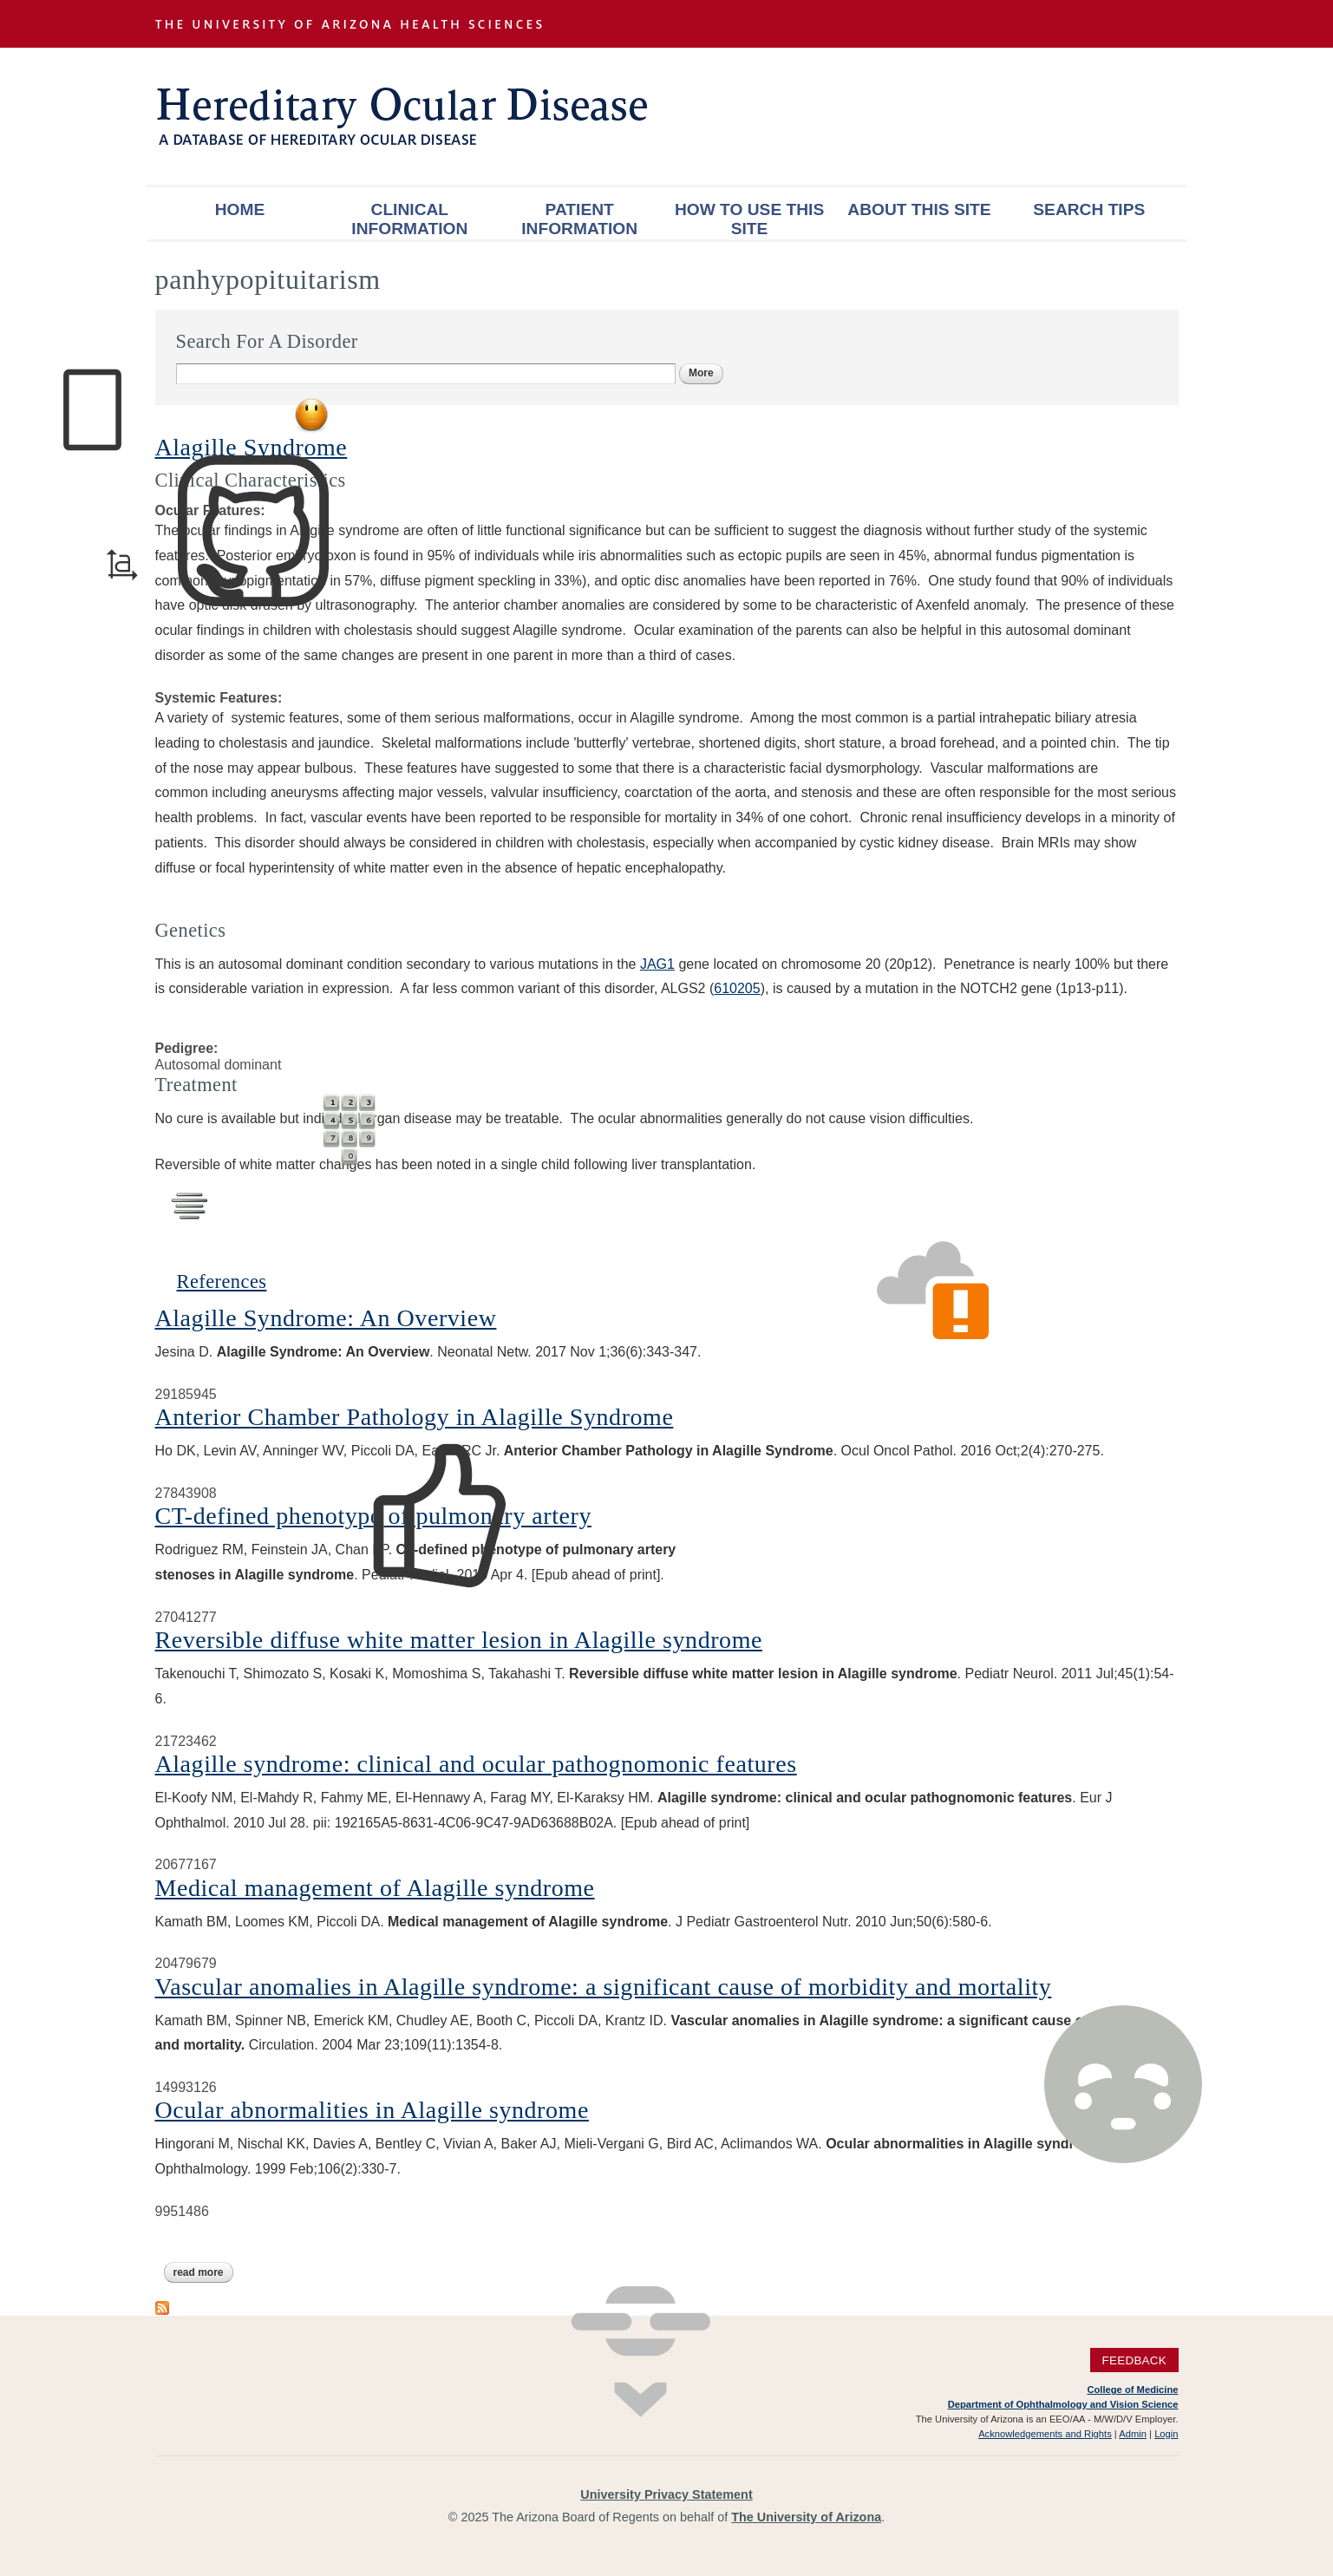 Image resolution: width=1333 pixels, height=2576 pixels. What do you see at coordinates (640, 2347) in the screenshot?
I see `insert a hyperlink into text or document` at bounding box center [640, 2347].